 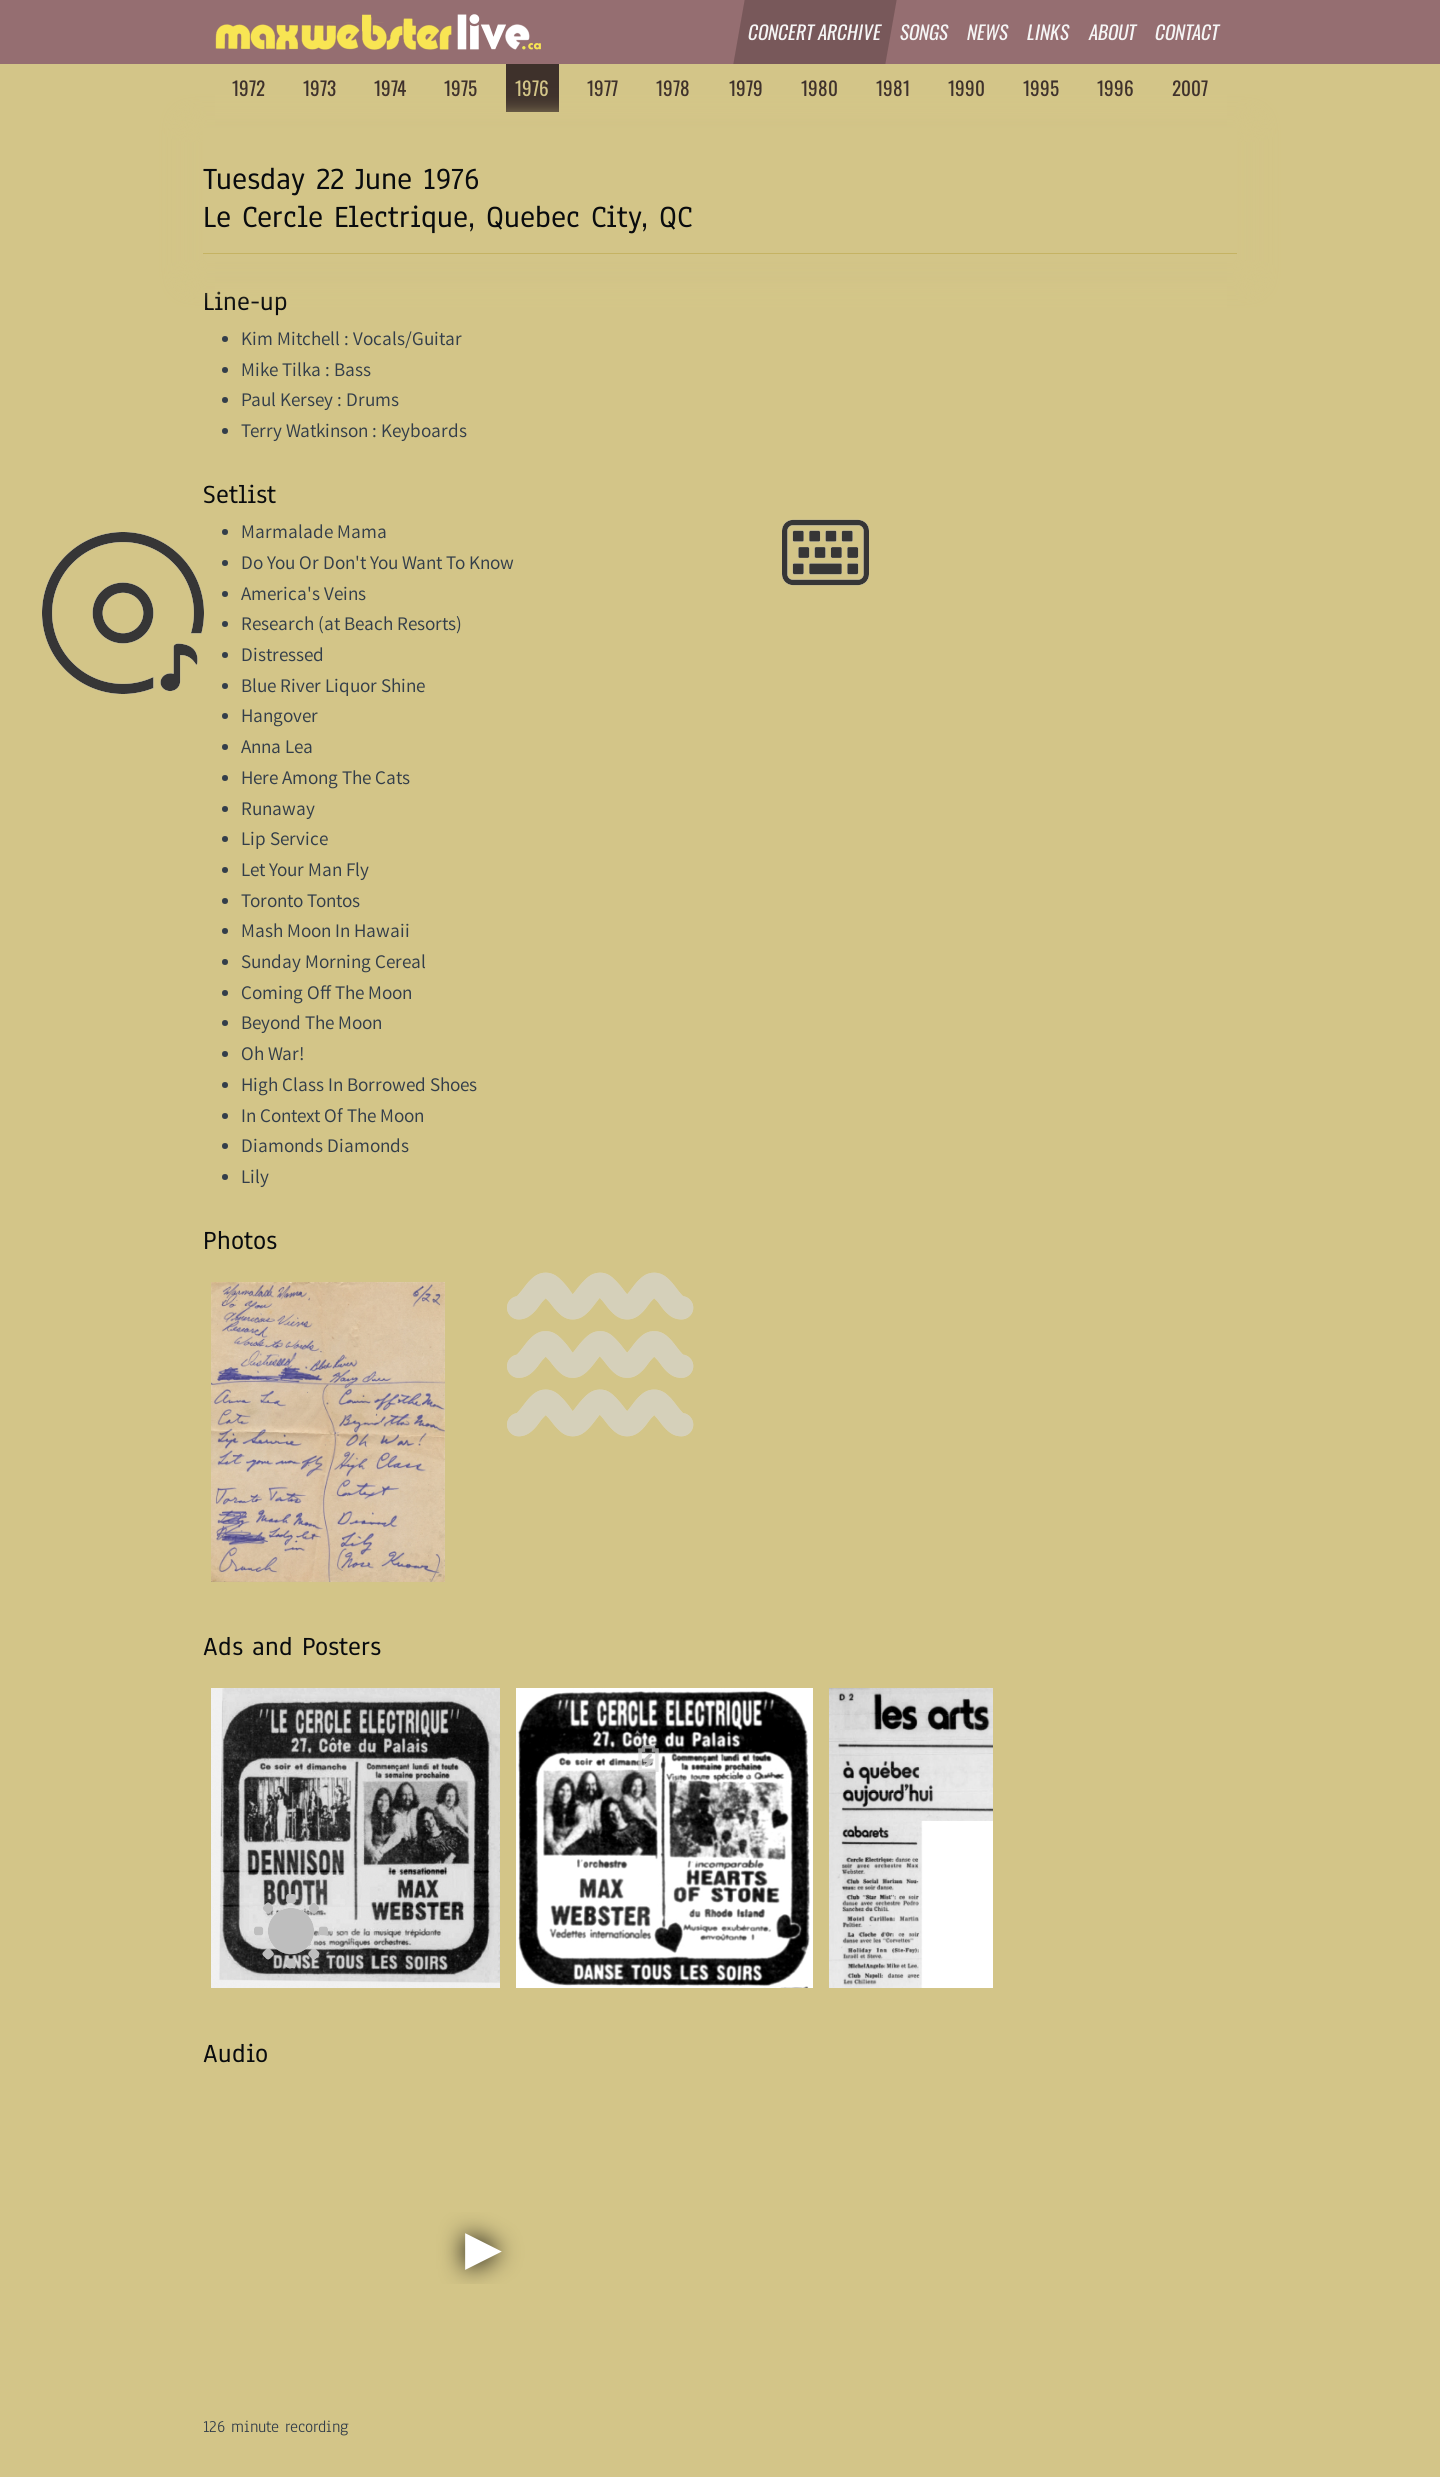 What do you see at coordinates (123, 613) in the screenshot?
I see `audio CD or music disc` at bounding box center [123, 613].